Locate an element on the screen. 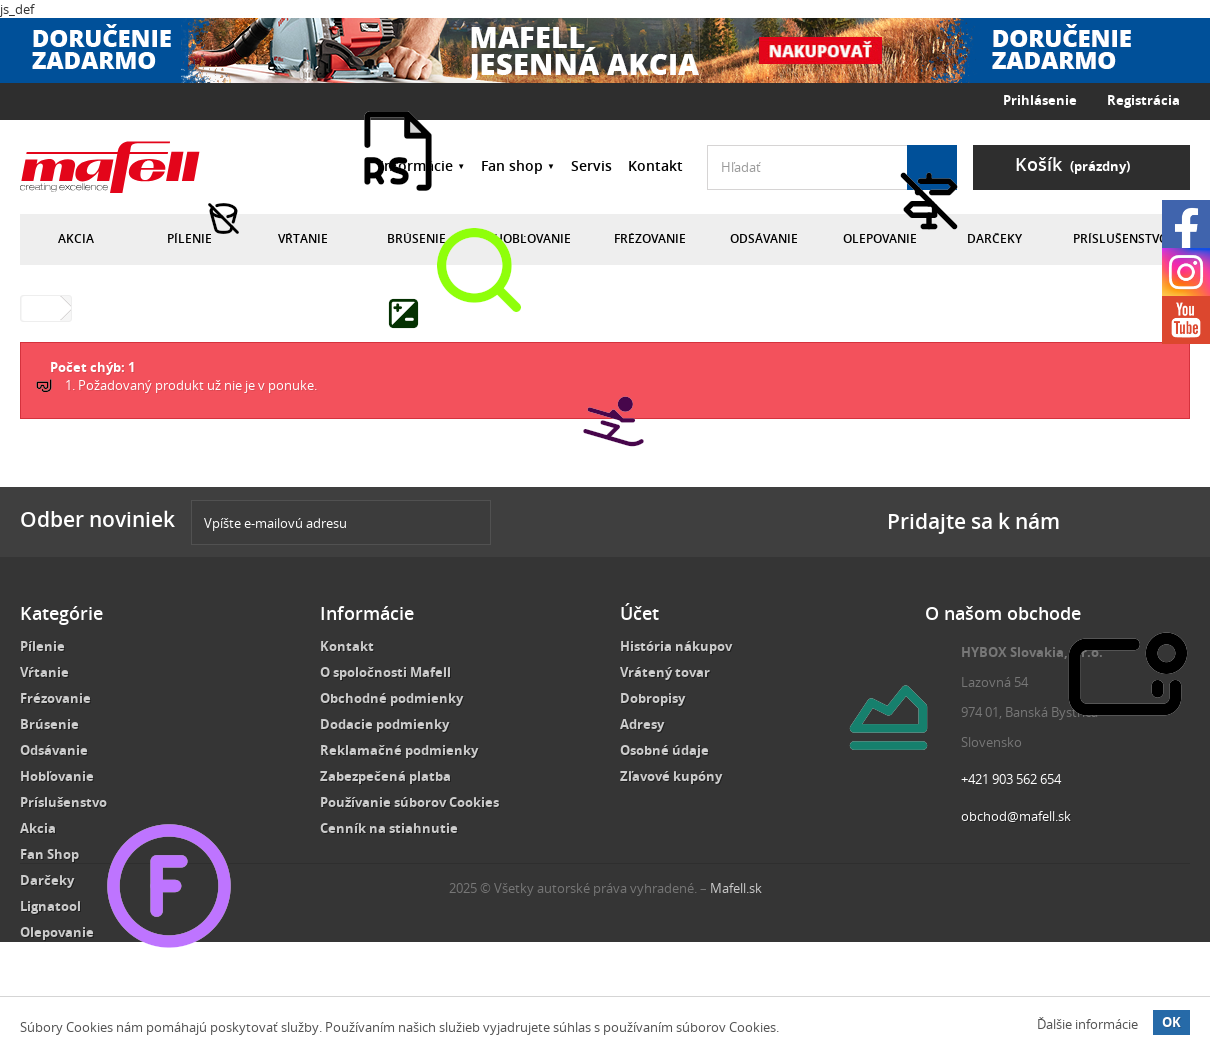 This screenshot has width=1210, height=1058. disable paint bucket or fill tool is located at coordinates (223, 218).